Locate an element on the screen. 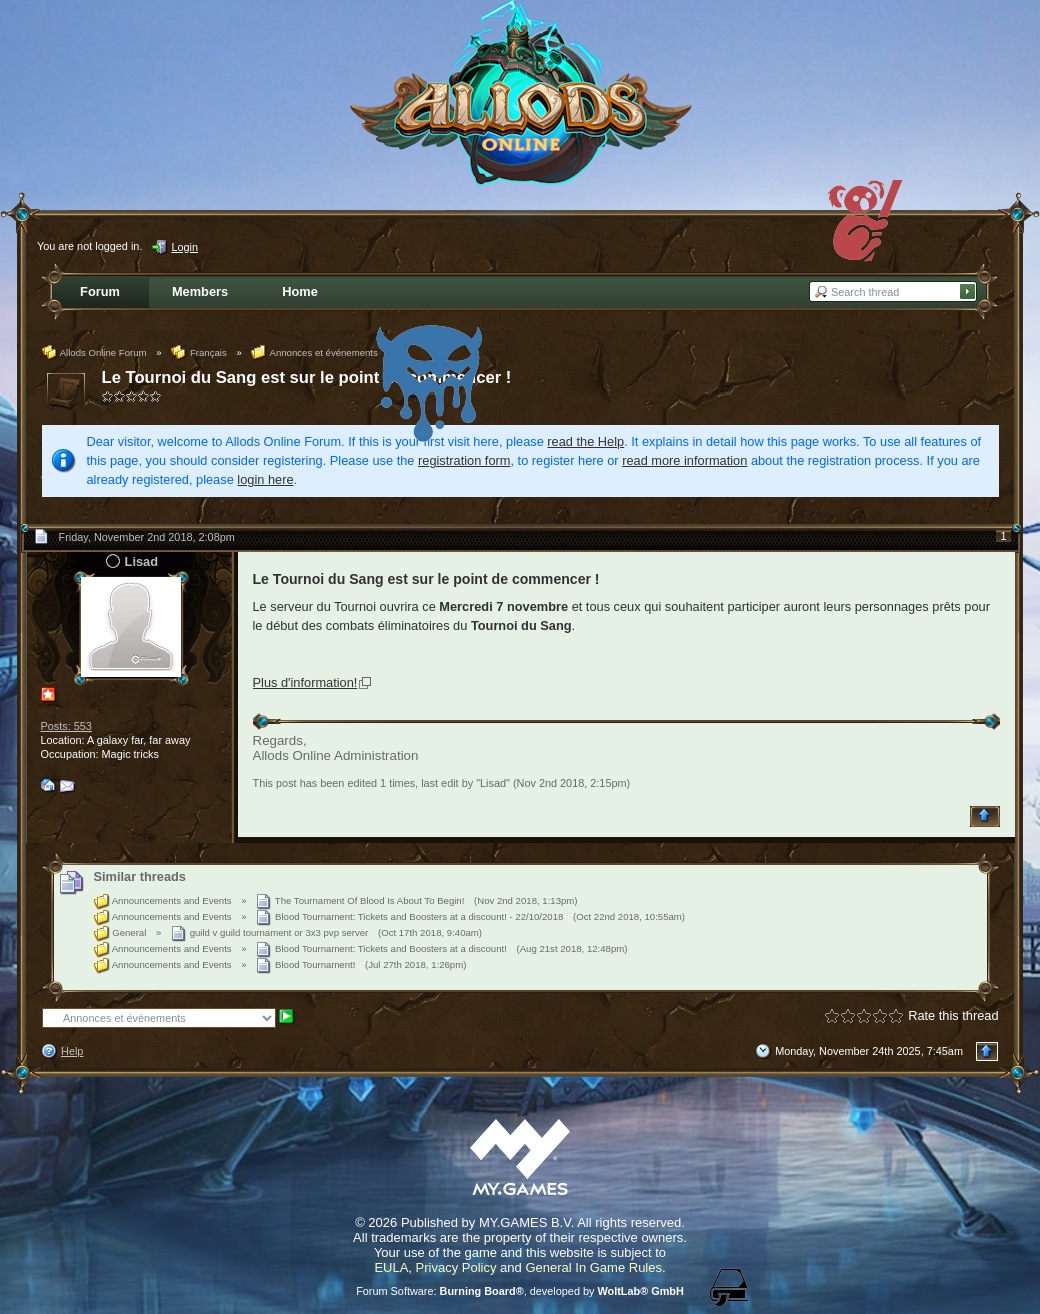  koala character or mascot icon is located at coordinates (864, 220).